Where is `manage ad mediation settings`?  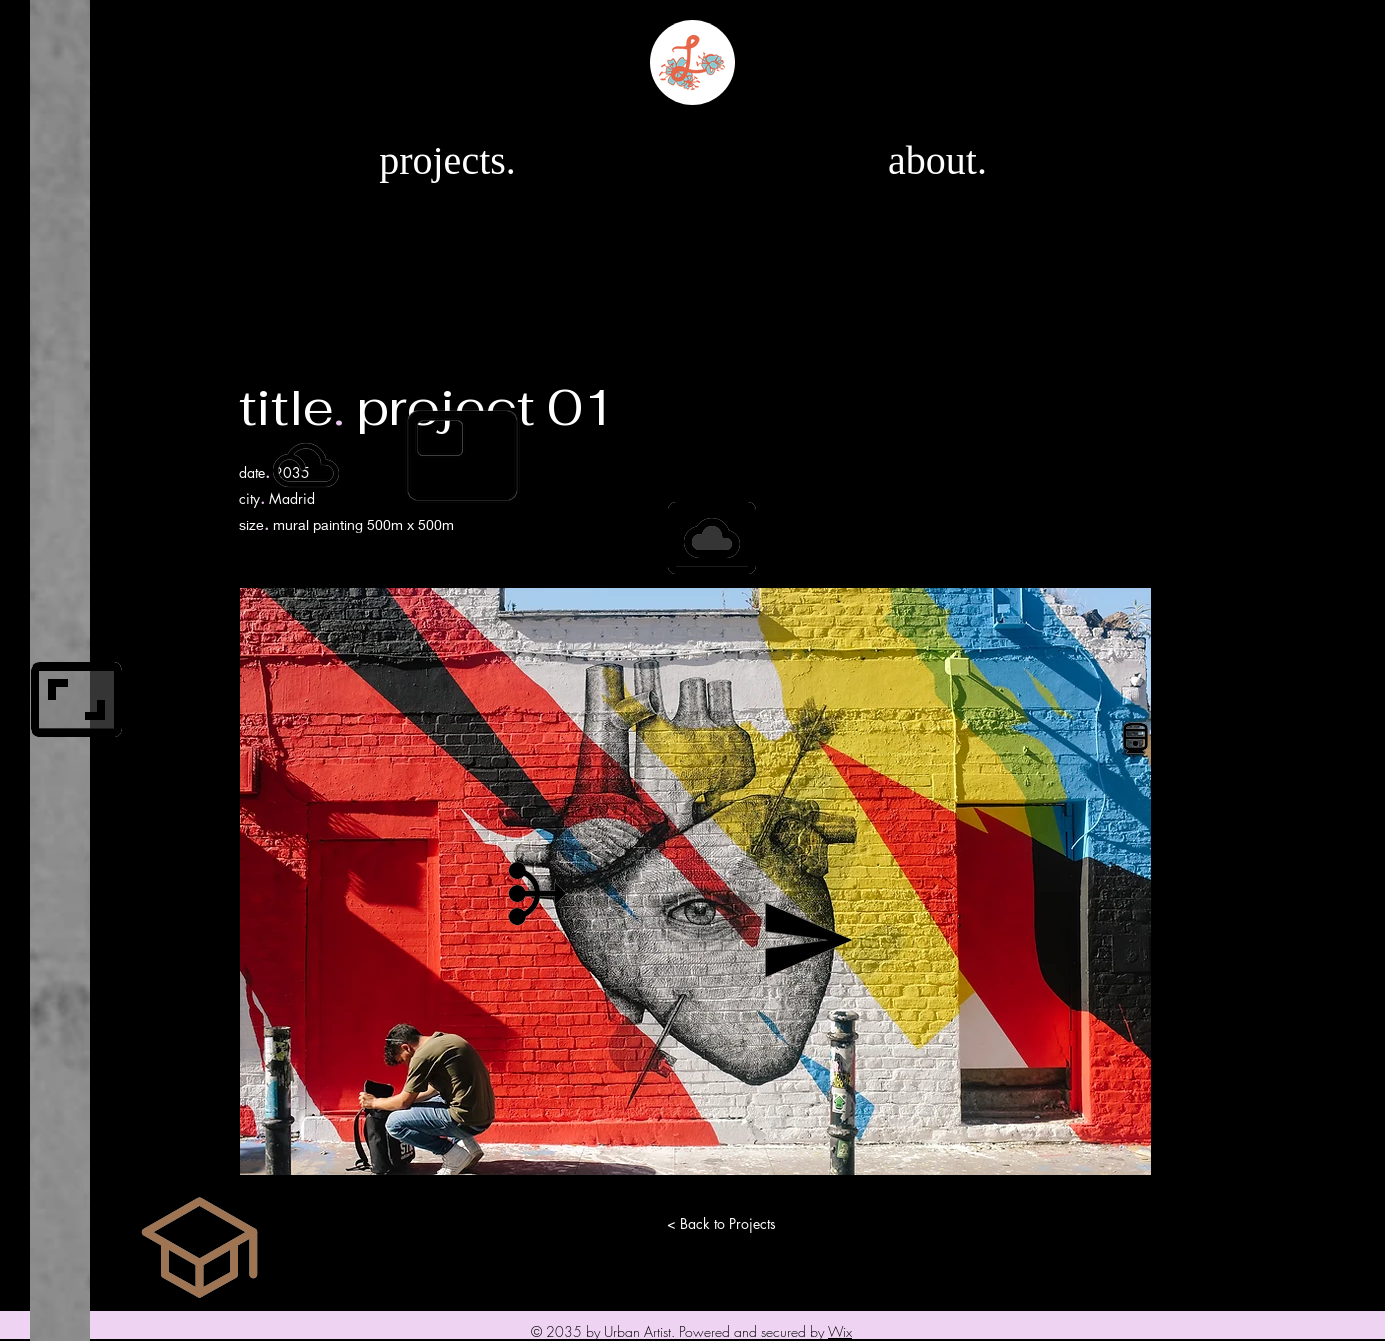 manage ad mediation settings is located at coordinates (537, 893).